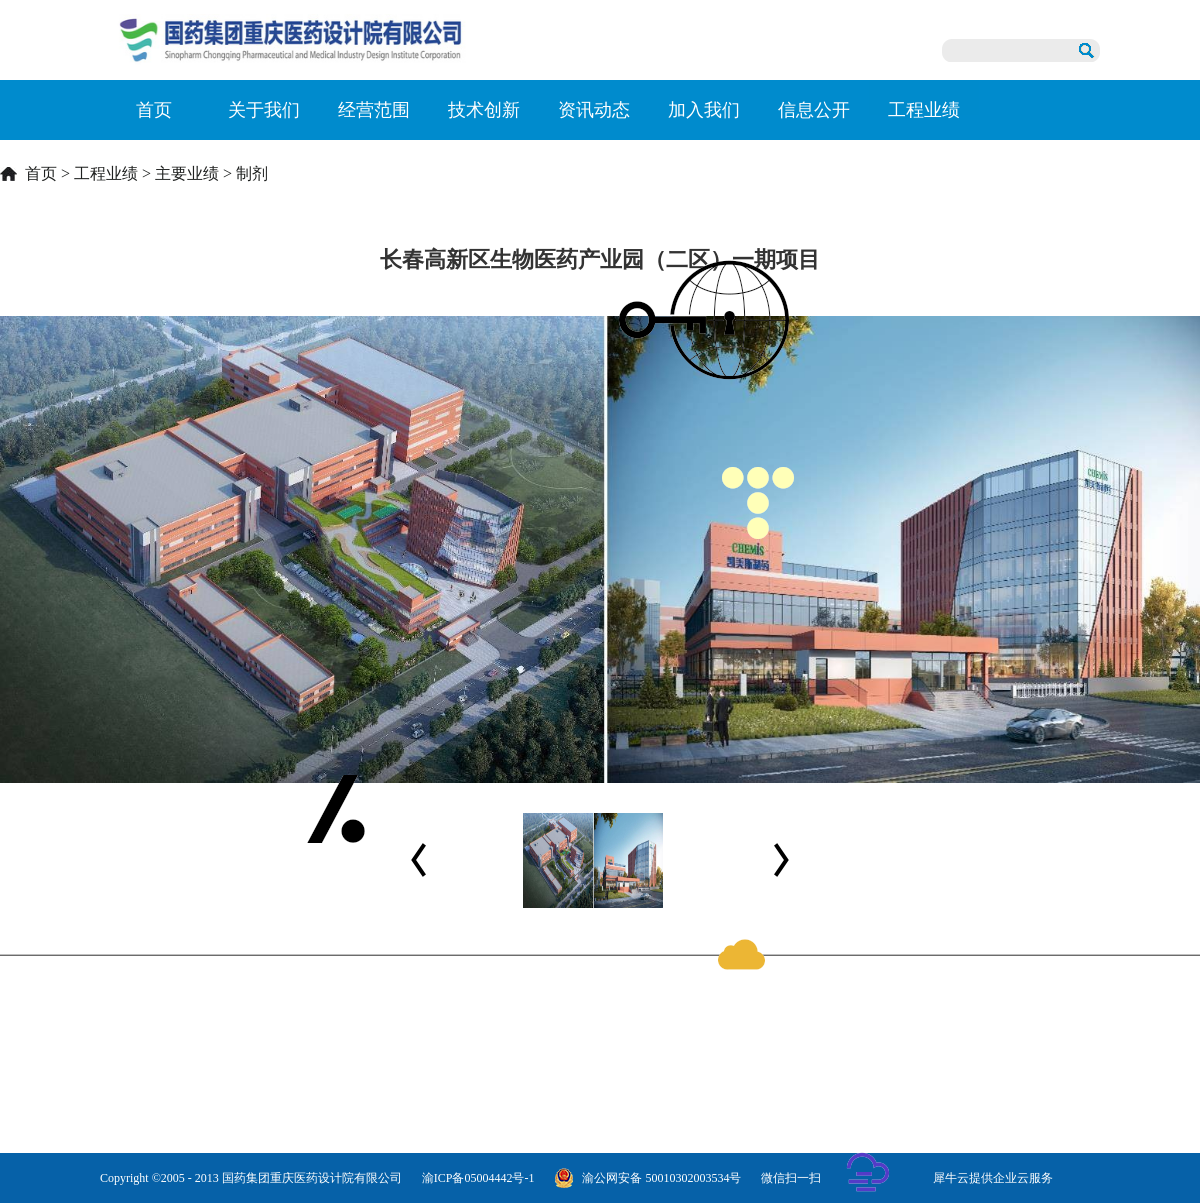 The width and height of the screenshot is (1200, 1203). I want to click on telefonica brand logo, so click(758, 503).